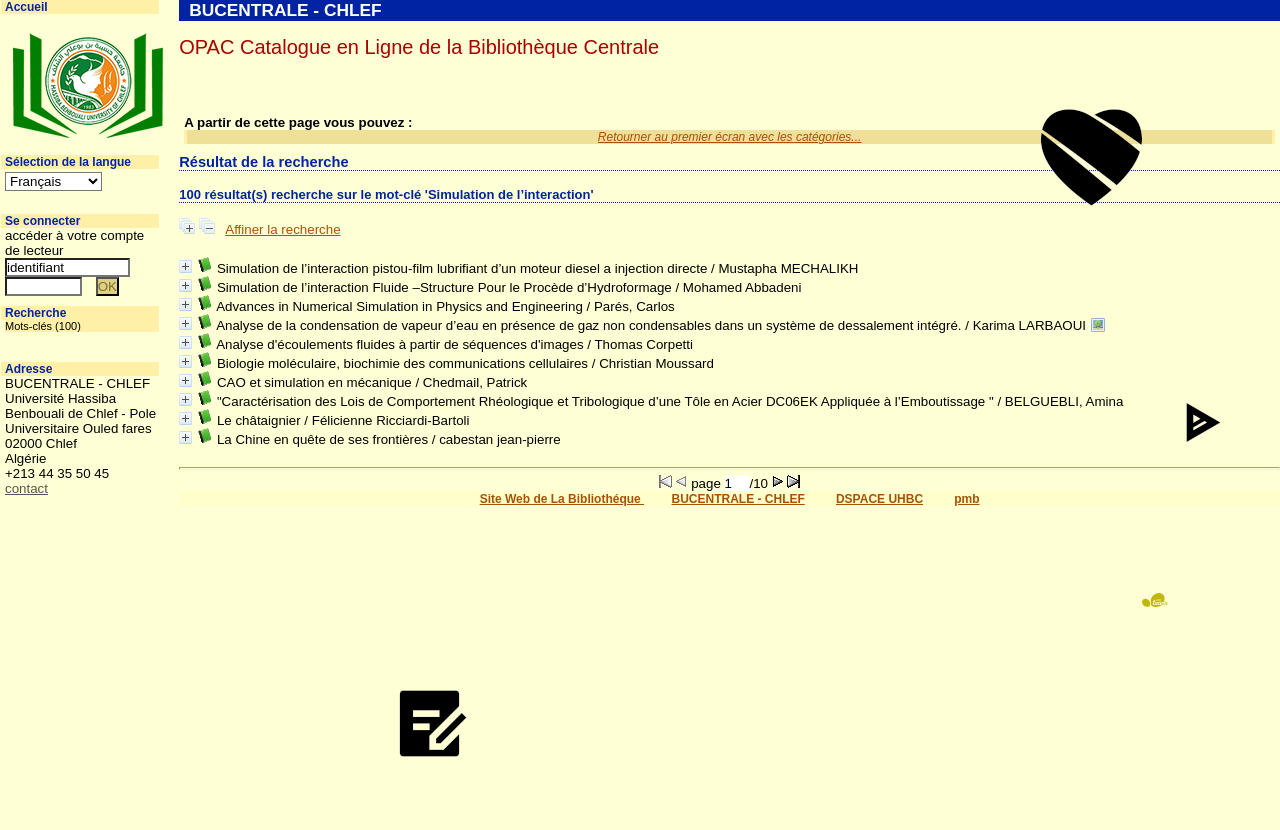 The width and height of the screenshot is (1280, 830). Describe the element at coordinates (1203, 422) in the screenshot. I see `open asciinema terminal recording player` at that location.